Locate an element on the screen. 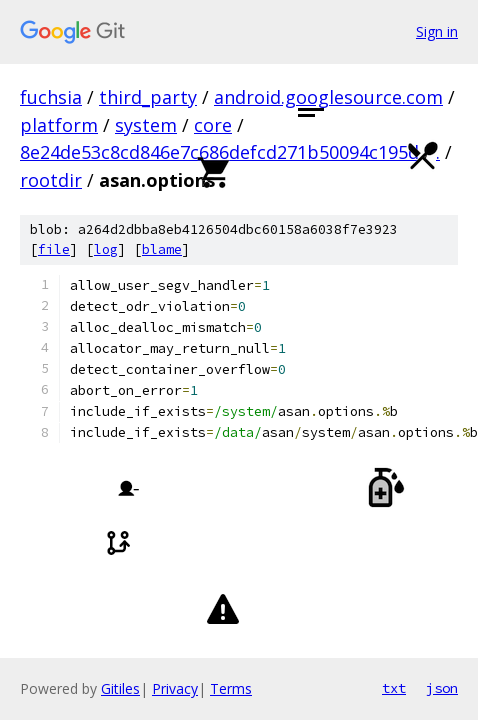 The height and width of the screenshot is (720, 478). enter a short text response is located at coordinates (311, 112).